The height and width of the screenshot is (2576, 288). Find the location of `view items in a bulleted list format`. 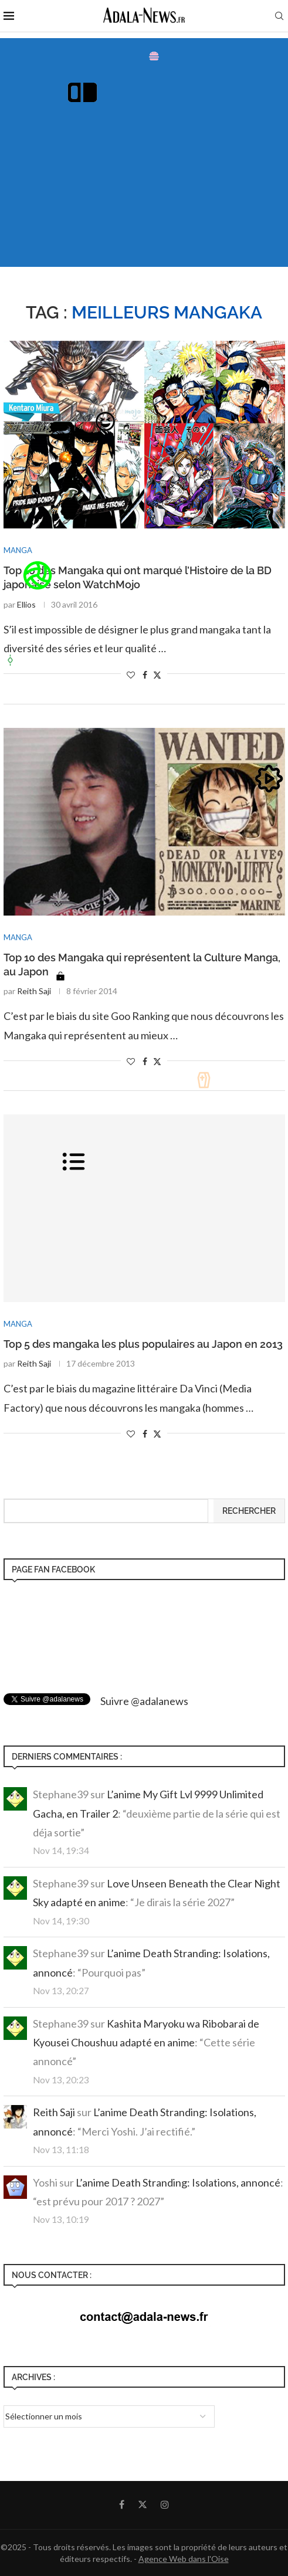

view items in a bulleted list format is located at coordinates (73, 1161).